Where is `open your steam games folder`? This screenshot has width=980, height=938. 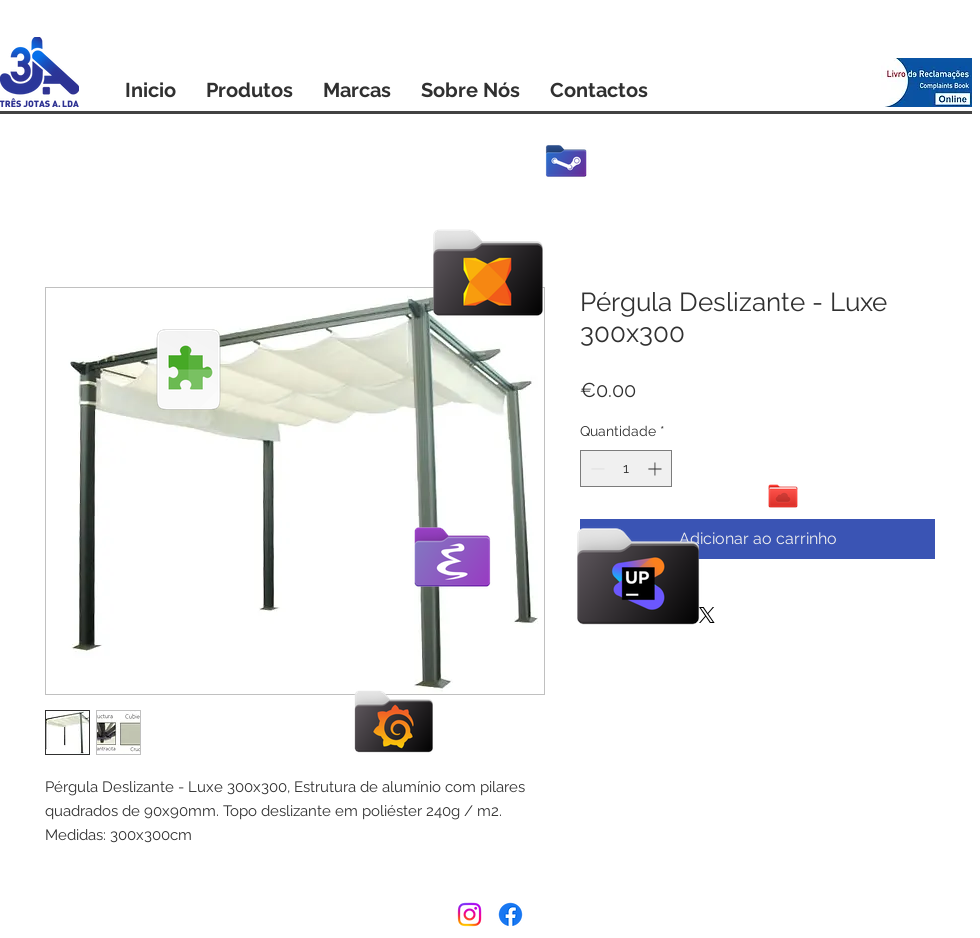
open your steam games folder is located at coordinates (566, 162).